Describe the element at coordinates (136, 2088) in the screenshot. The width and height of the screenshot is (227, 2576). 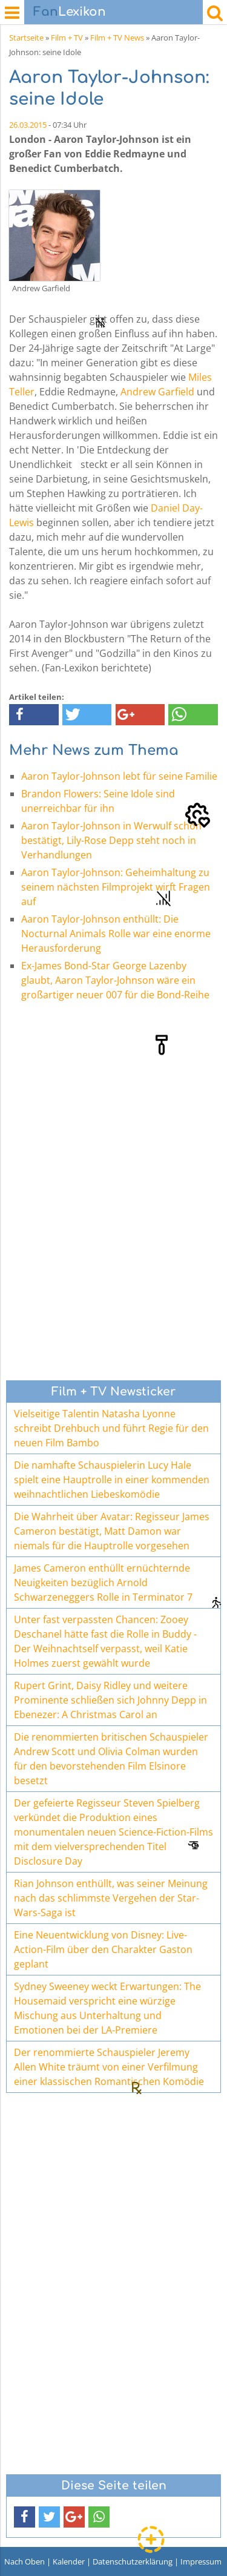
I see `view prescription details` at that location.